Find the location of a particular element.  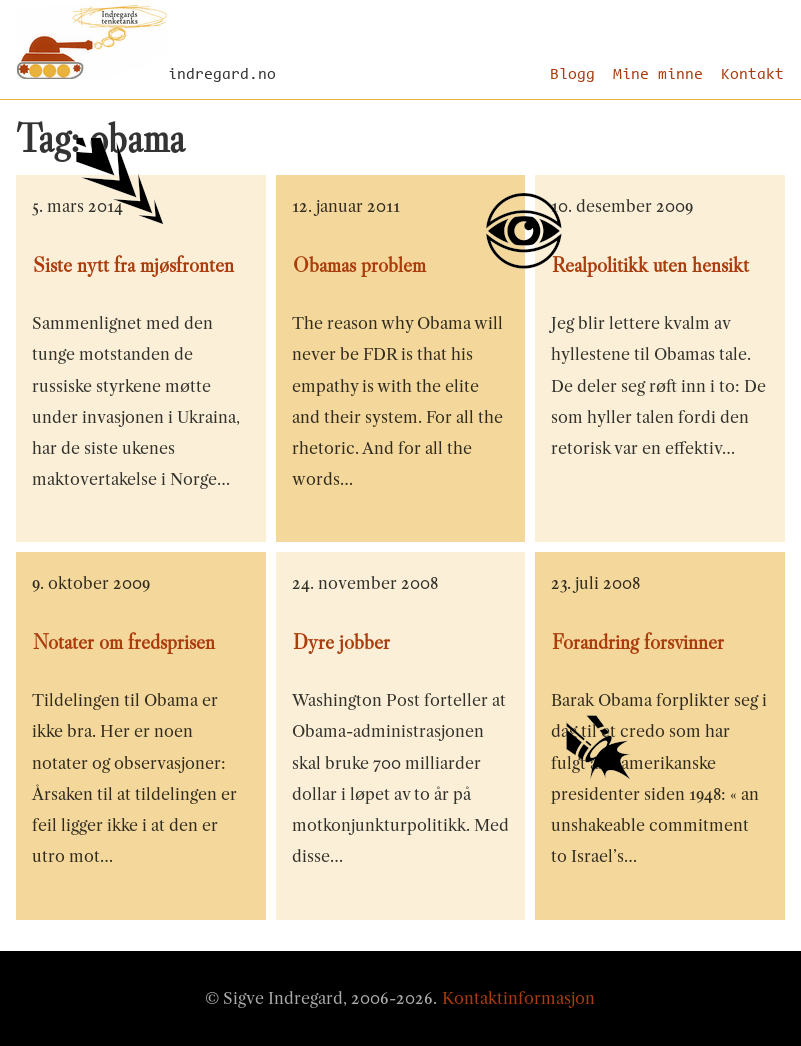

fire cannon or launch projectile is located at coordinates (598, 748).